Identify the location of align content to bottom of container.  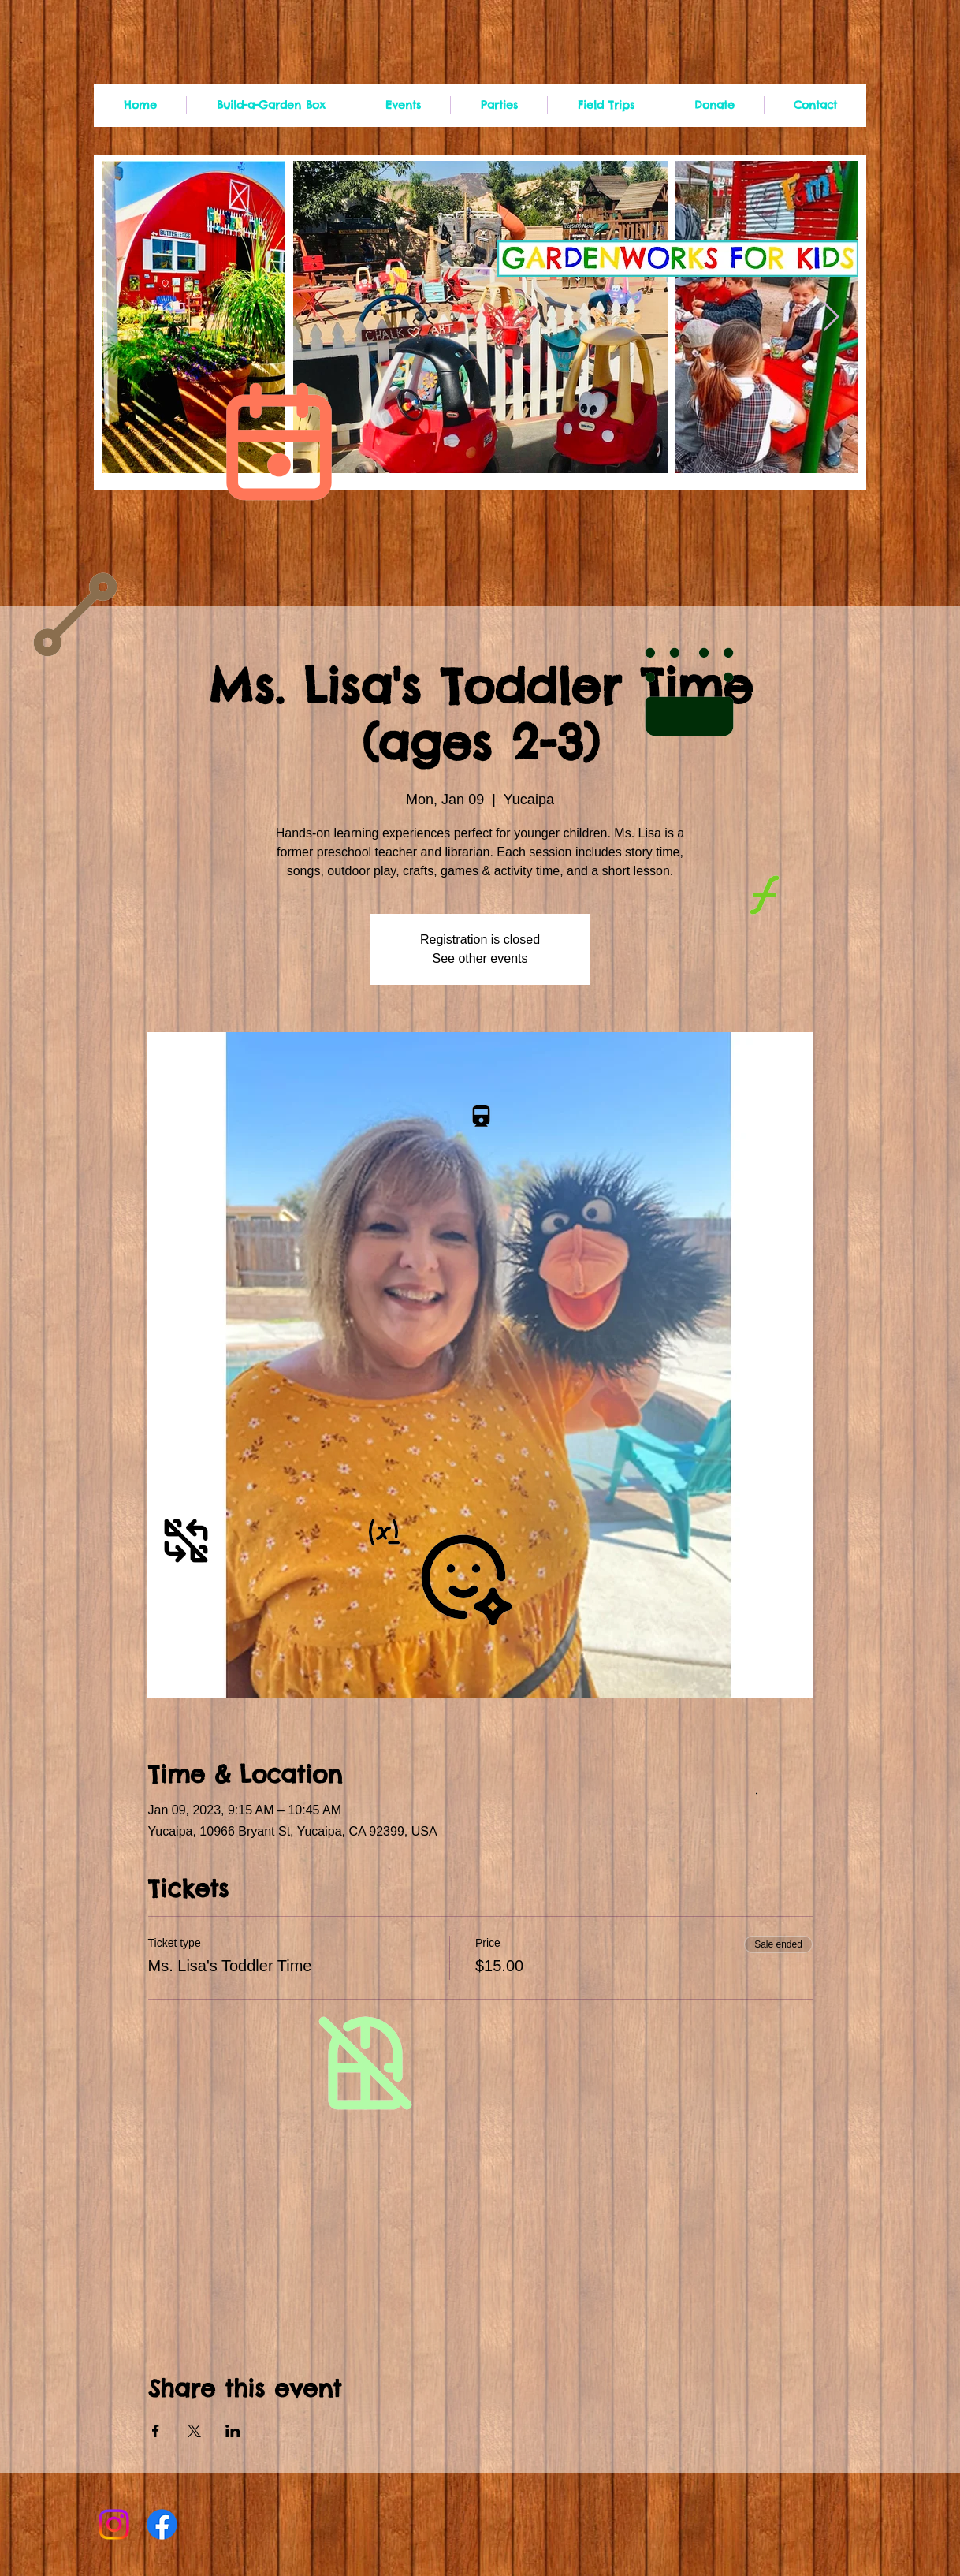
(689, 692).